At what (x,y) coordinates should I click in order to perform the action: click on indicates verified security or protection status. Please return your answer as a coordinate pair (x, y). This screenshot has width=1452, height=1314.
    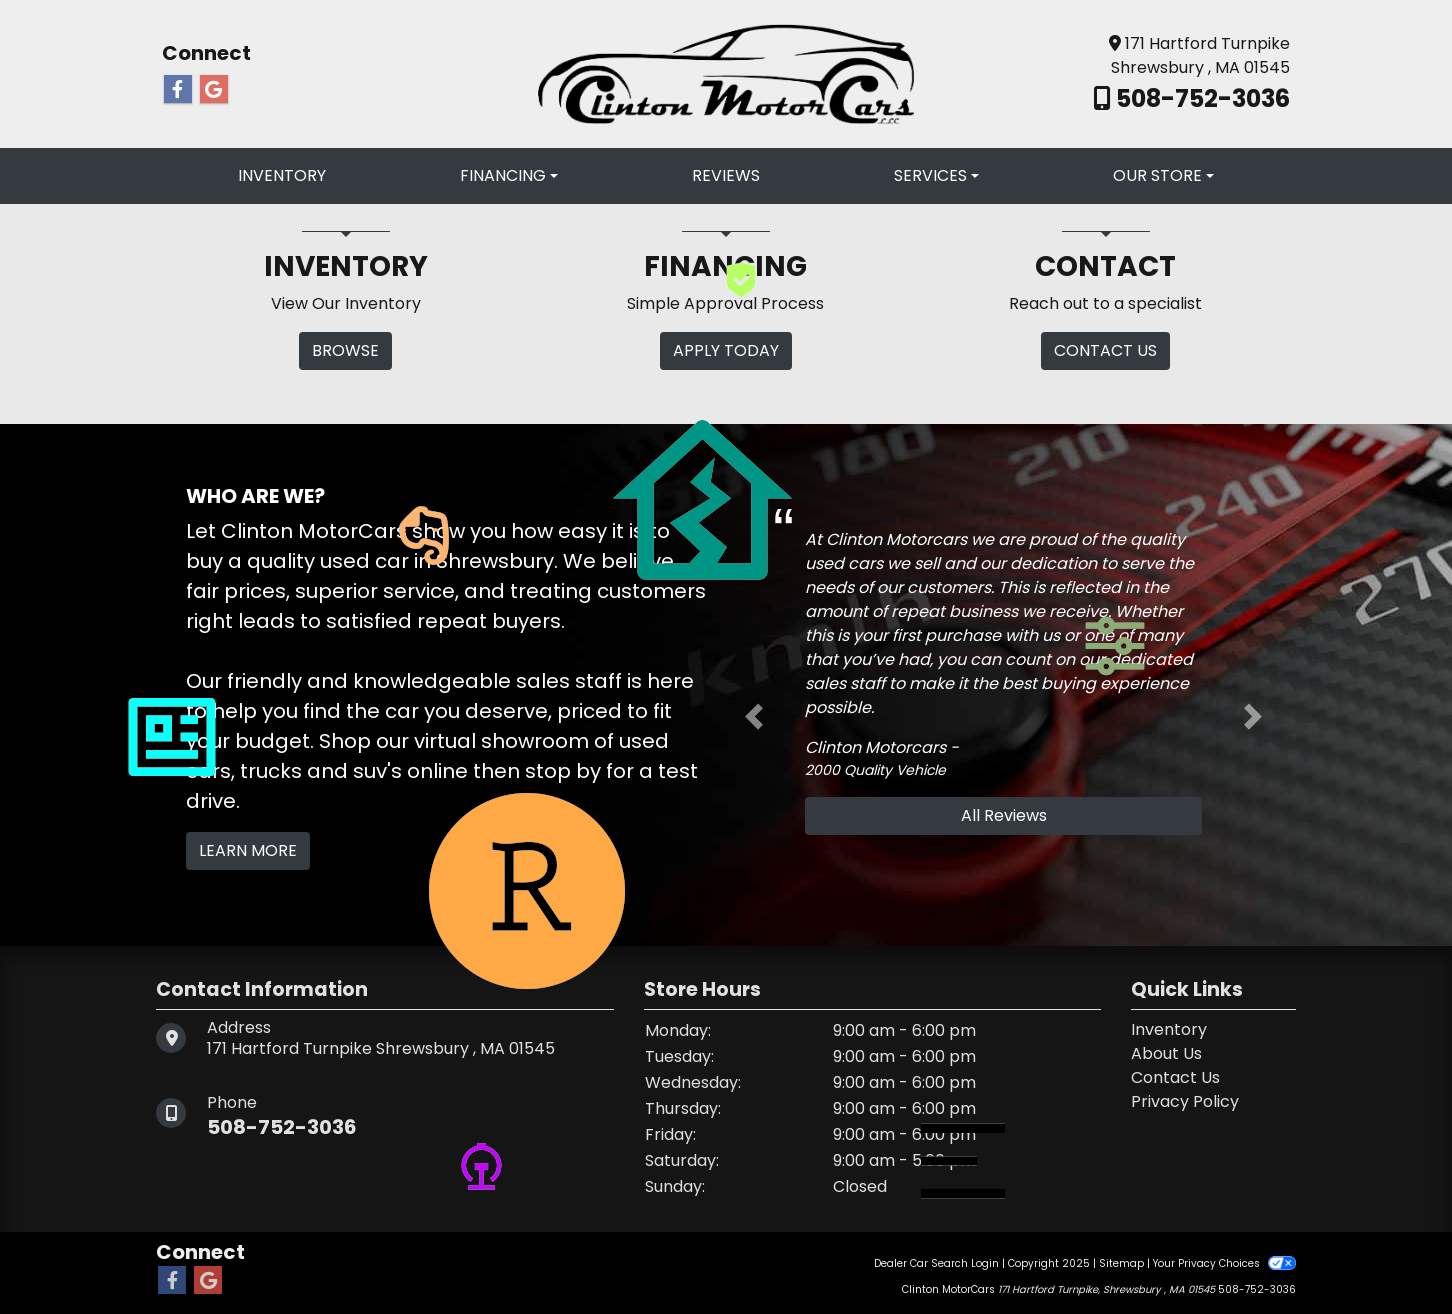
    Looking at the image, I should click on (741, 280).